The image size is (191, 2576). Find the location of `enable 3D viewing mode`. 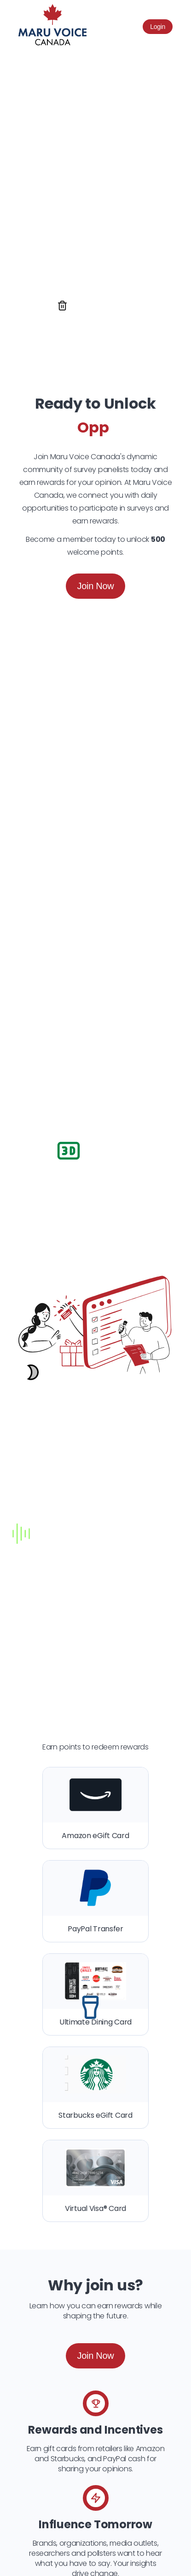

enable 3D viewing mode is located at coordinates (69, 1151).